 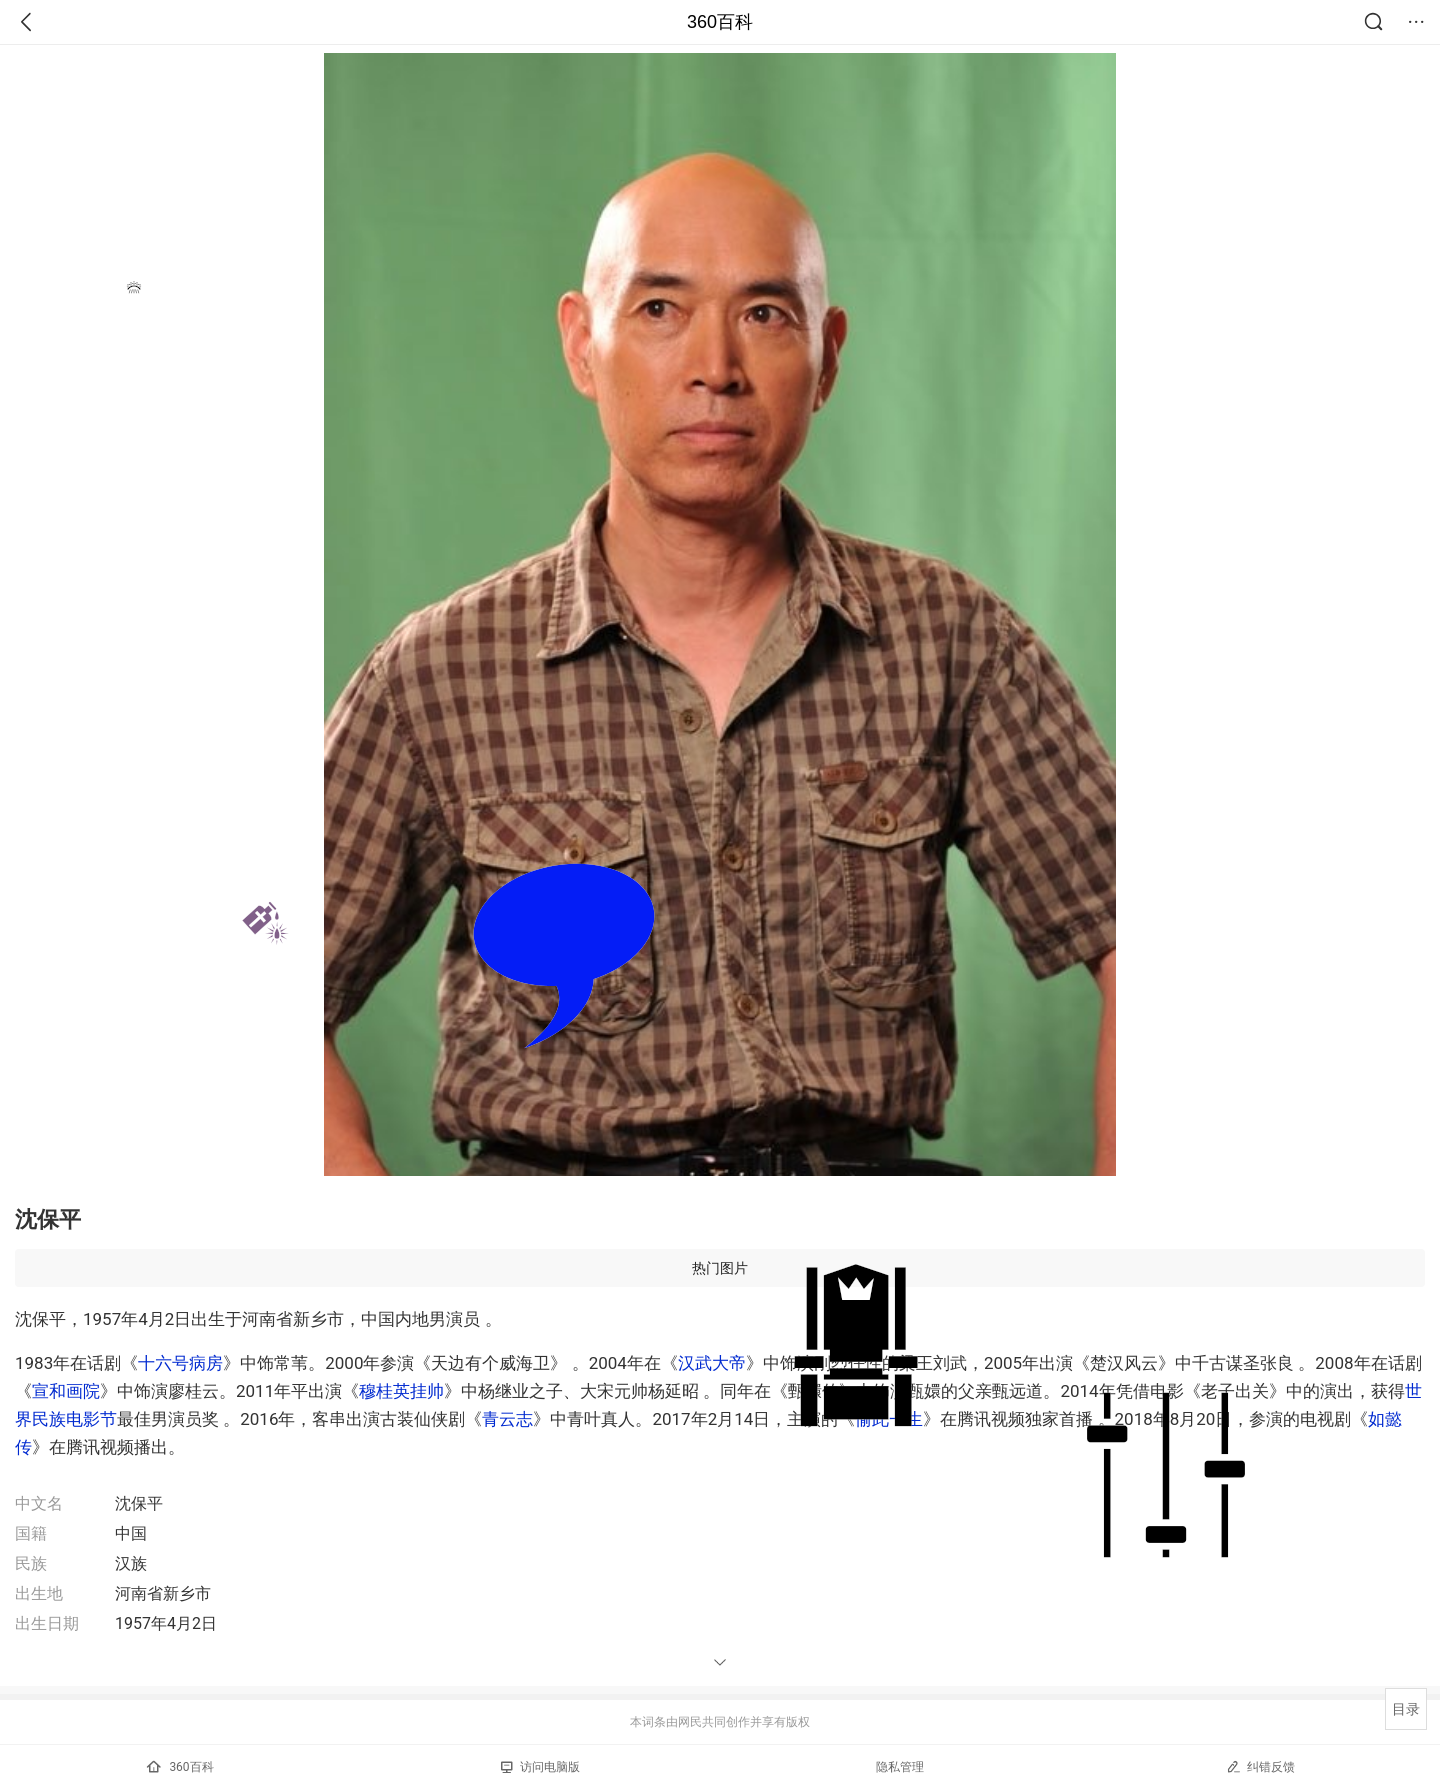 I want to click on adjust settings or preferences, so click(x=1166, y=1475).